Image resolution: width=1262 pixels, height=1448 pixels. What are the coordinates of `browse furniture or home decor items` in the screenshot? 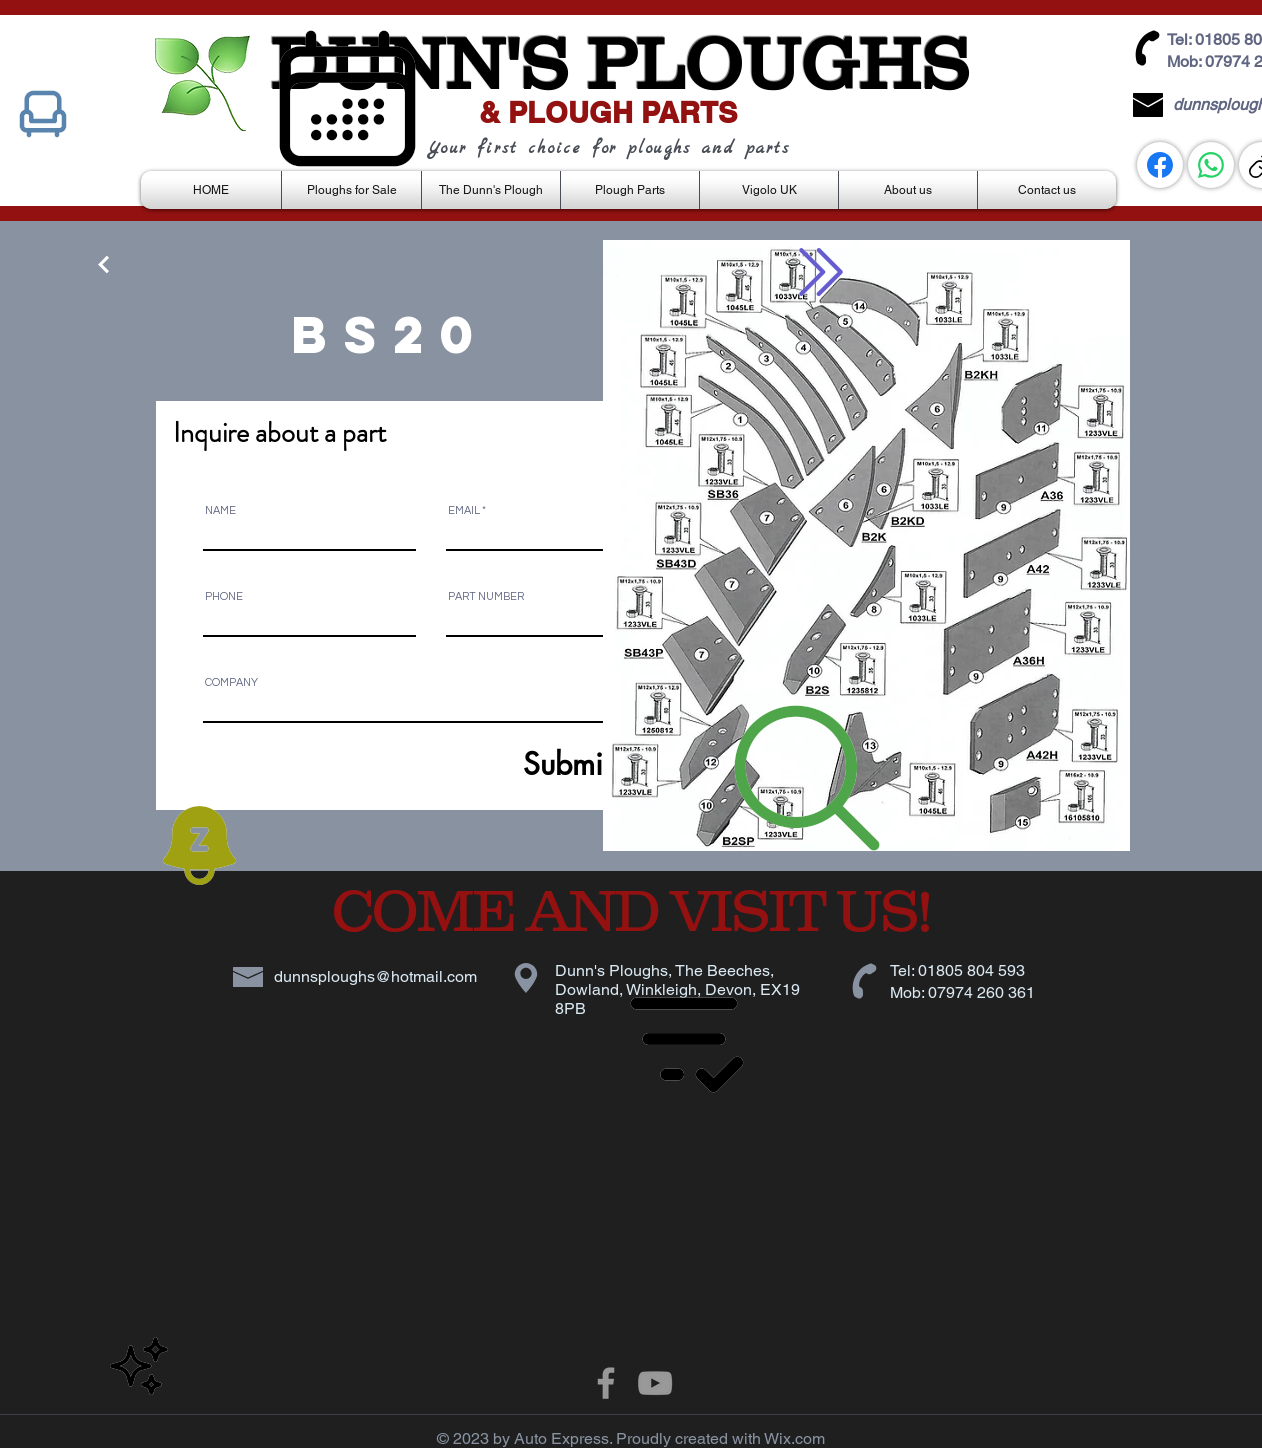 It's located at (43, 114).